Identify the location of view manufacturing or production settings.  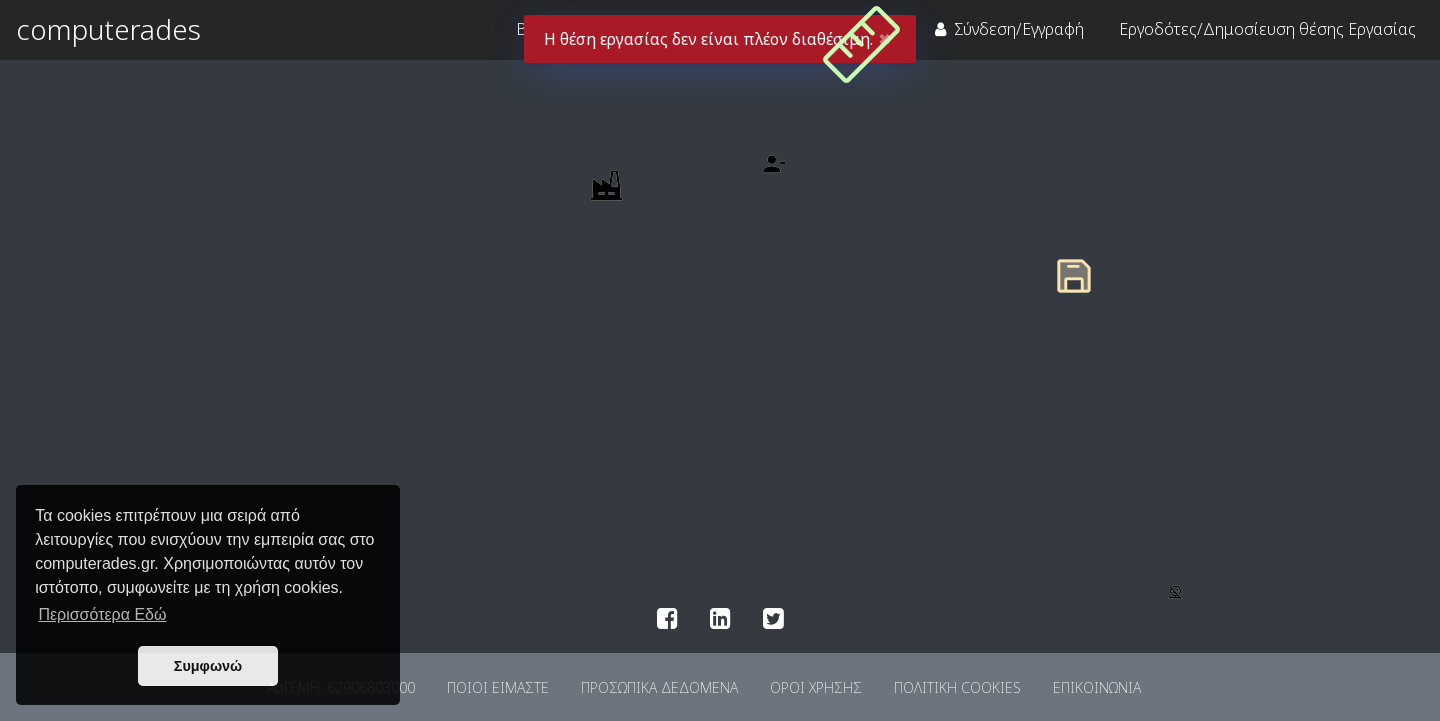
(606, 186).